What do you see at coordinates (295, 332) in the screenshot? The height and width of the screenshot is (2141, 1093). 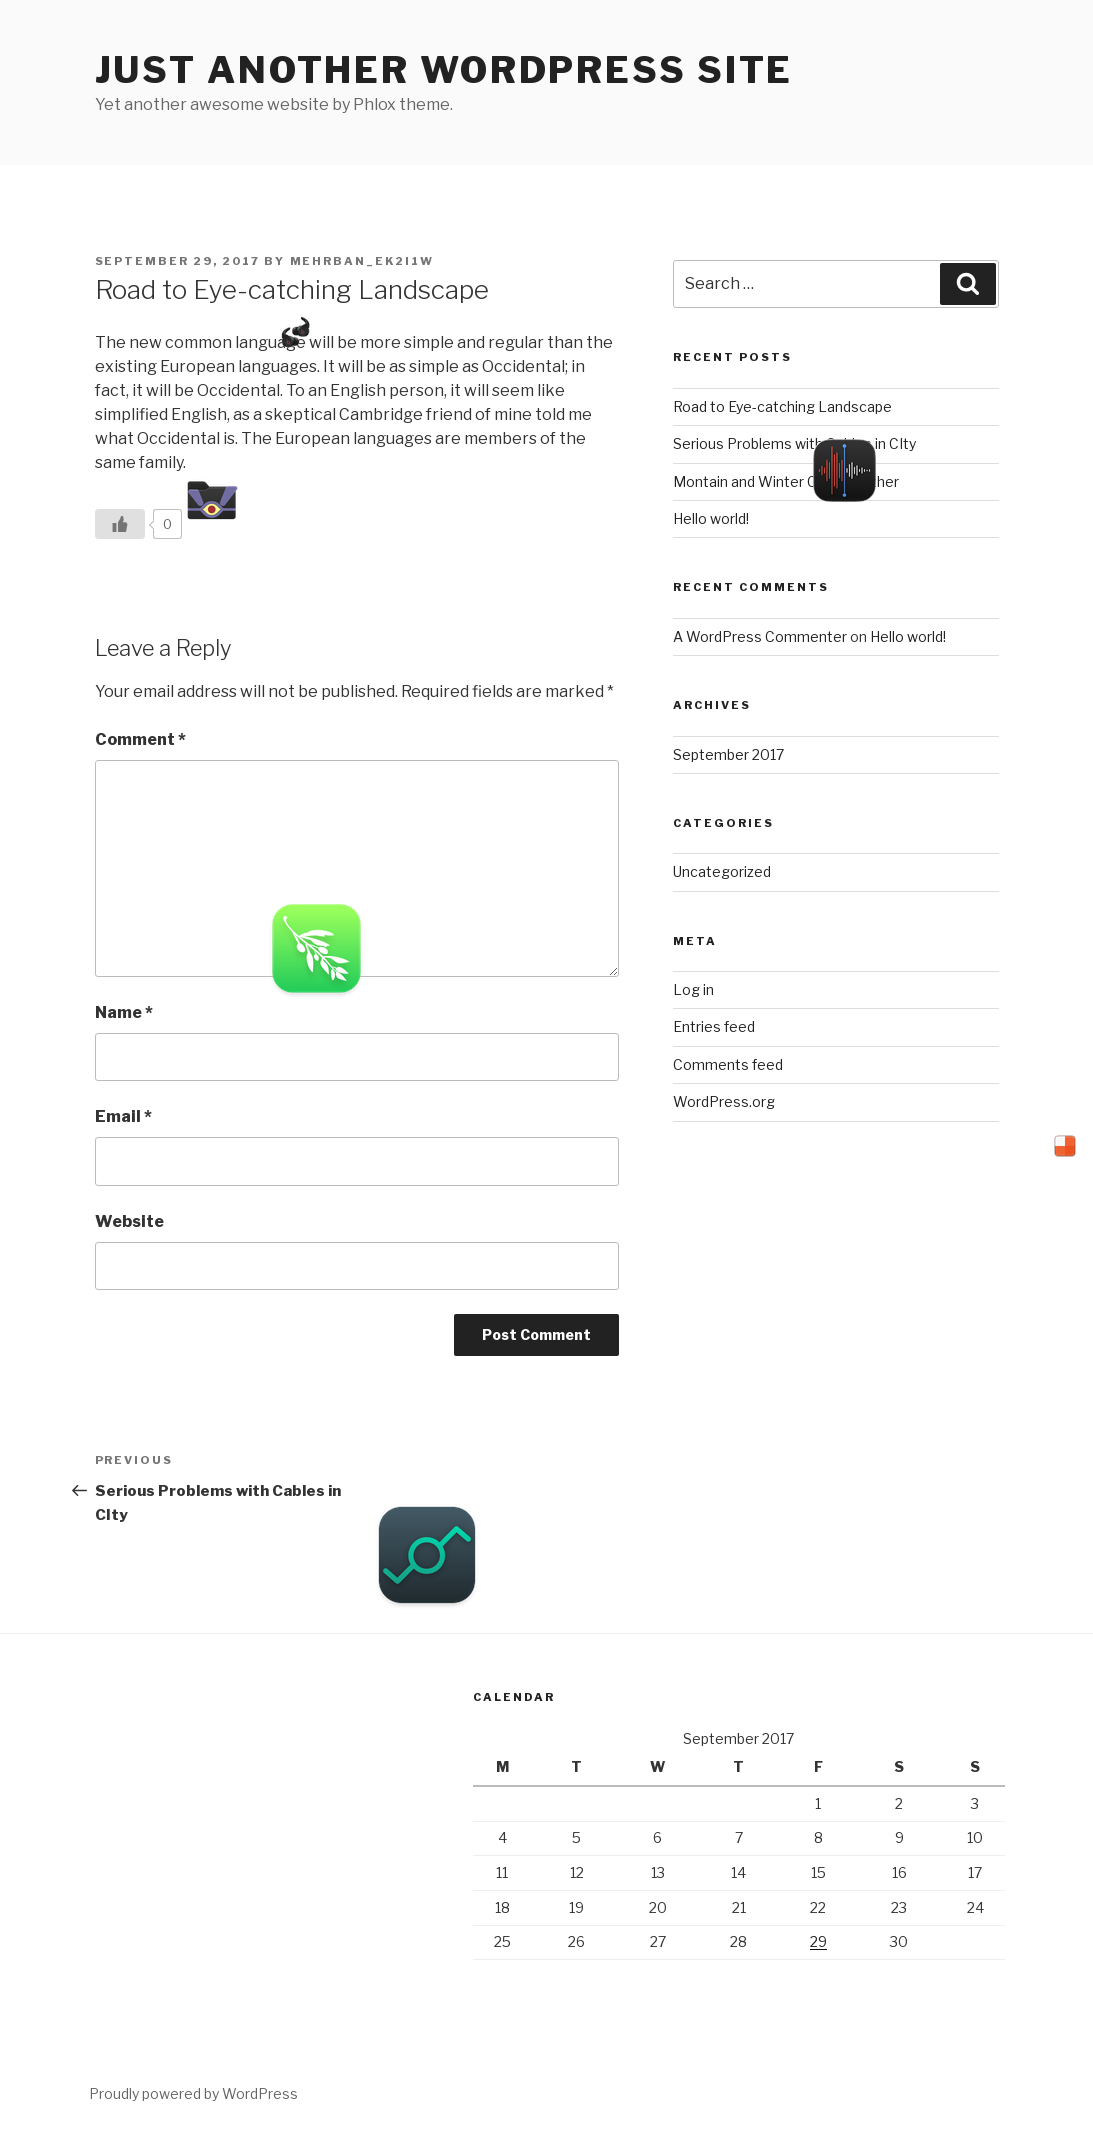 I see `connect beats fit pro earbuds via bluetooth` at bounding box center [295, 332].